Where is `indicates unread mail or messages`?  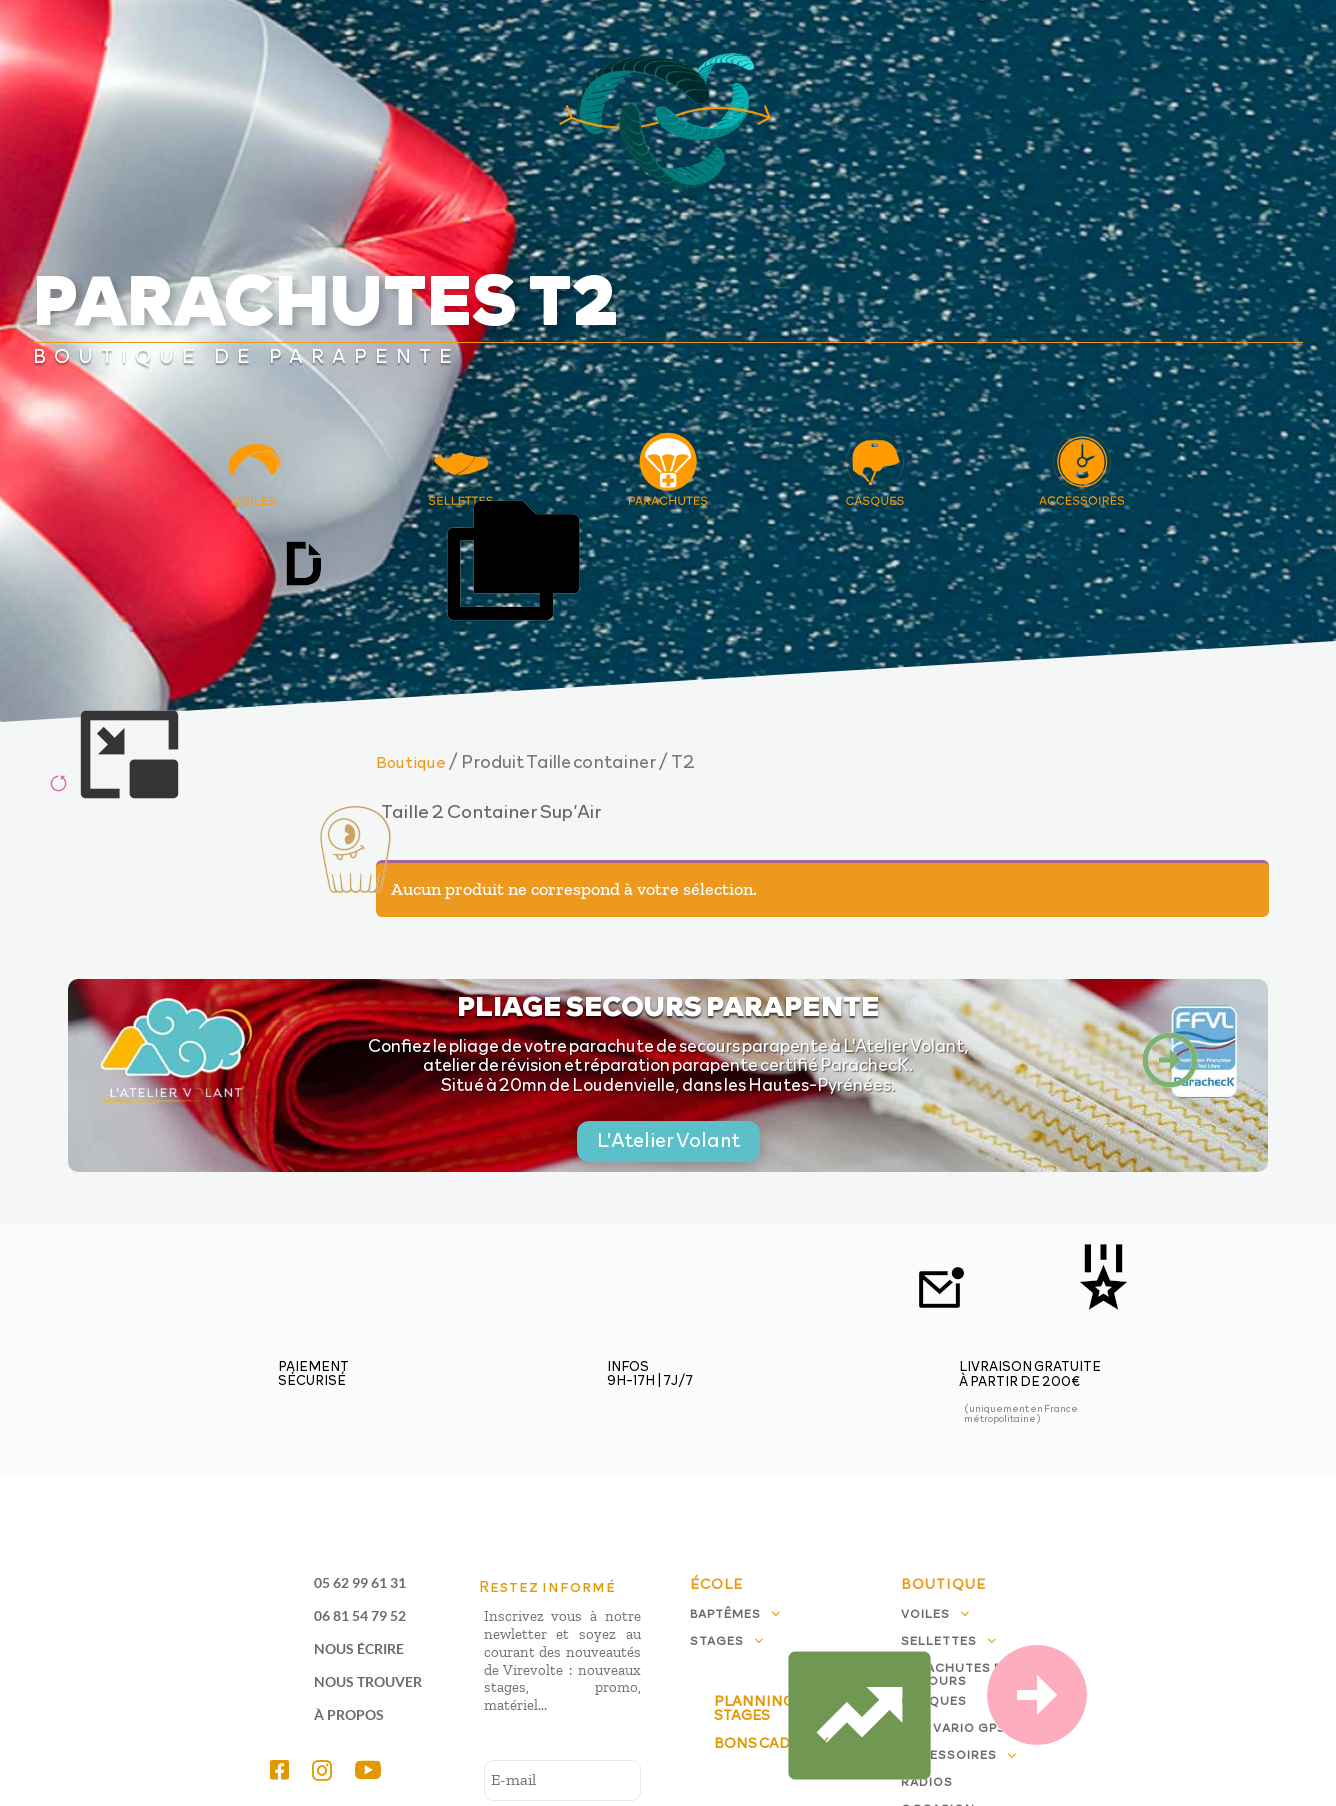 indicates unread mail or messages is located at coordinates (939, 1289).